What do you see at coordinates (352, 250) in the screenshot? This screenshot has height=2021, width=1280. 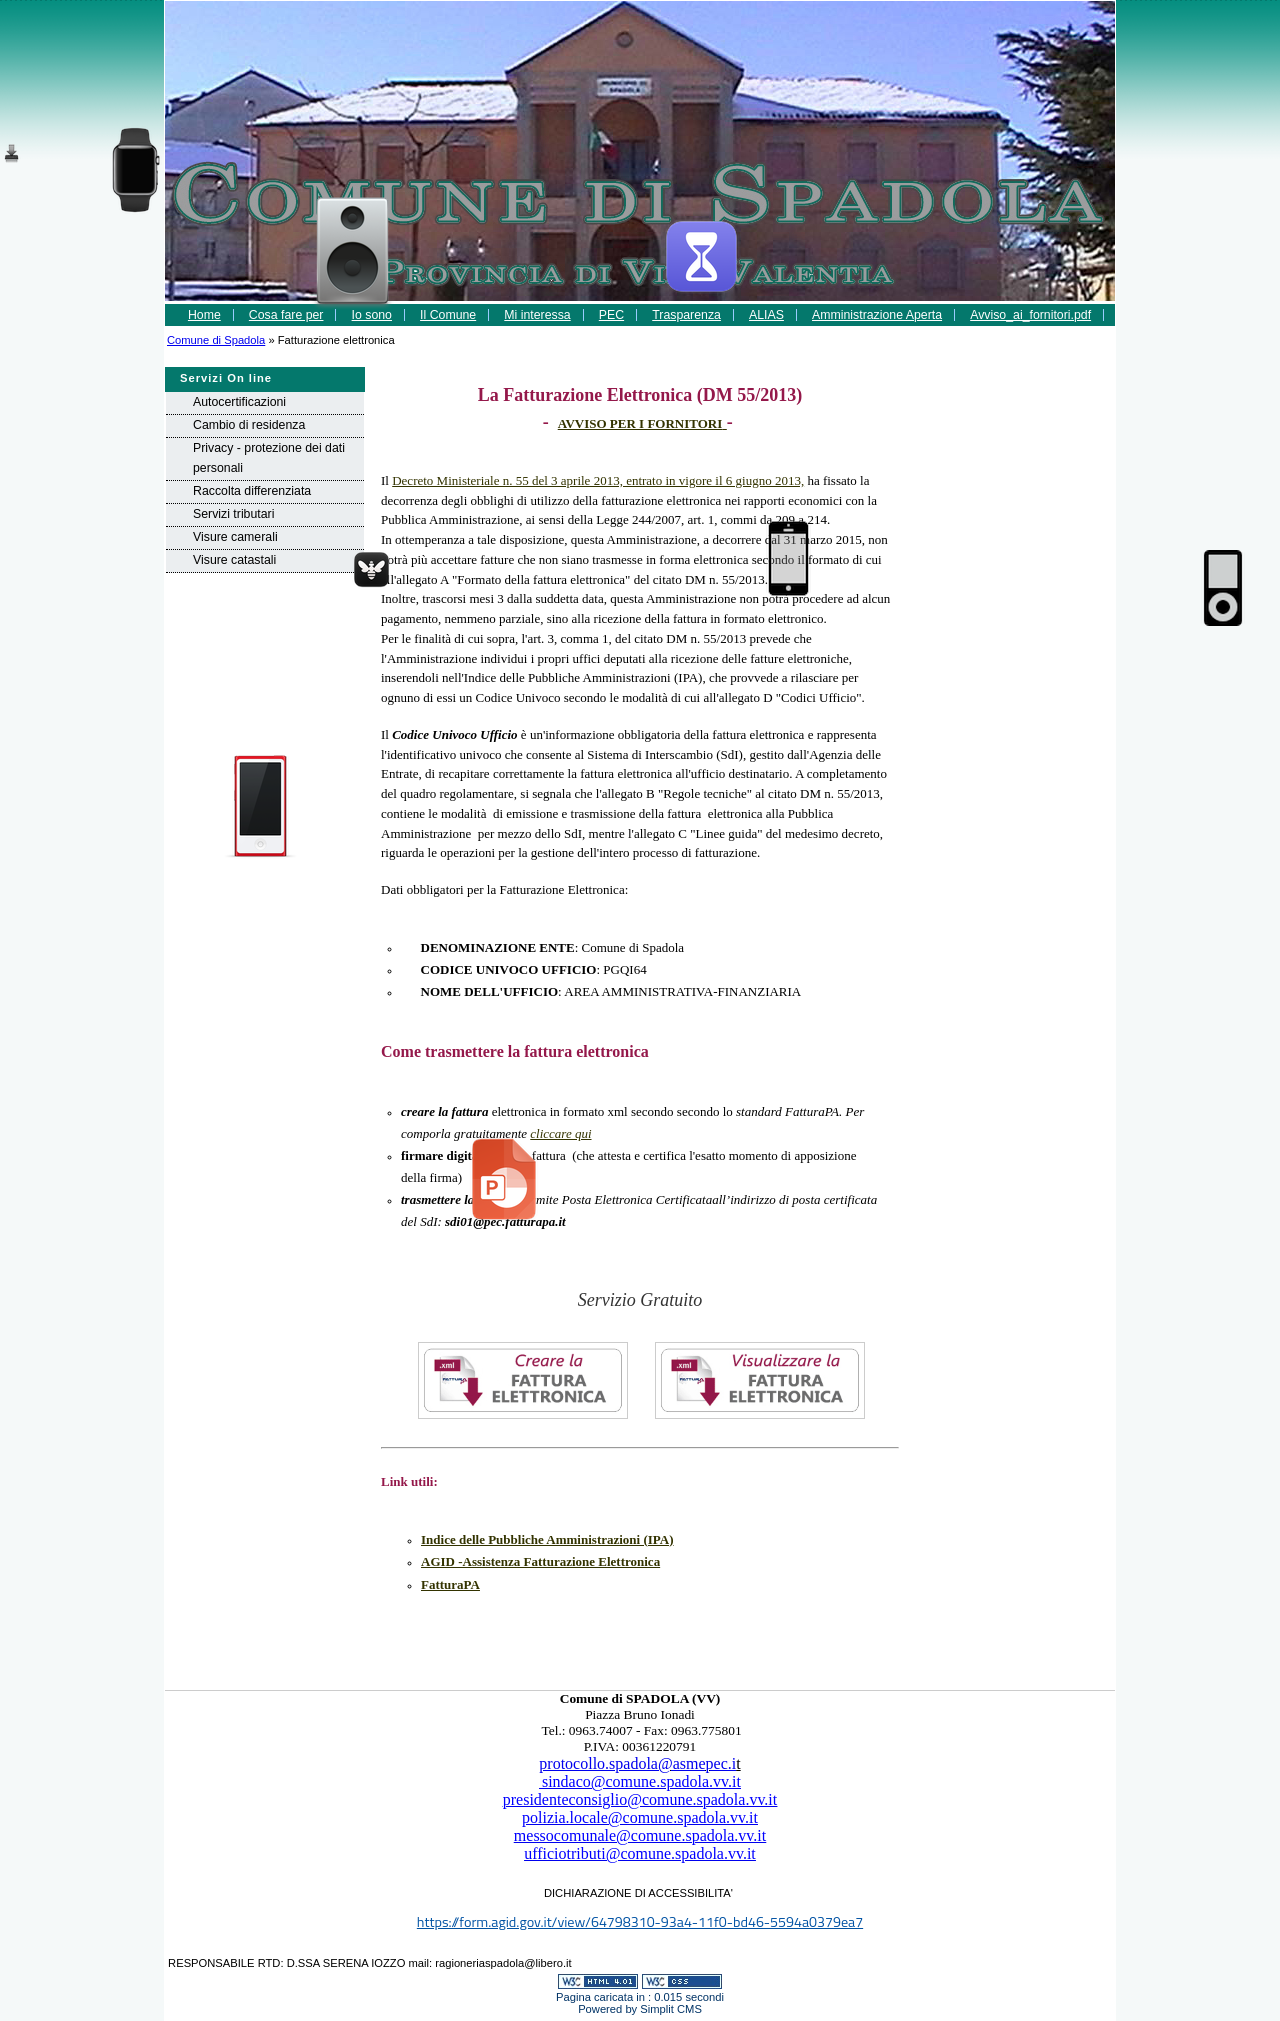 I see `access sound or audio settings` at bounding box center [352, 250].